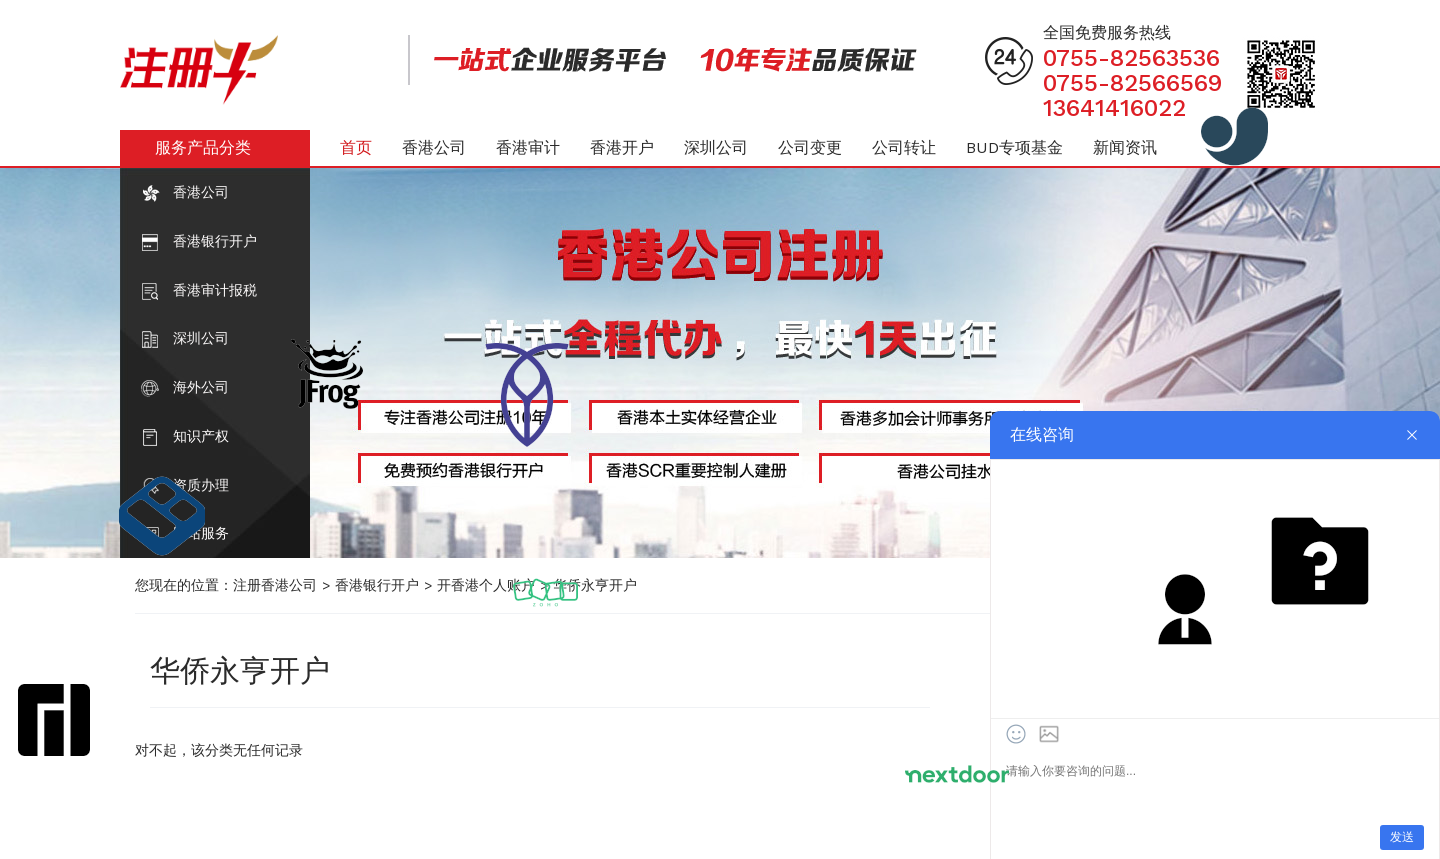 This screenshot has height=859, width=1440. What do you see at coordinates (327, 374) in the screenshot?
I see `navigate to JFrog DevOps platform` at bounding box center [327, 374].